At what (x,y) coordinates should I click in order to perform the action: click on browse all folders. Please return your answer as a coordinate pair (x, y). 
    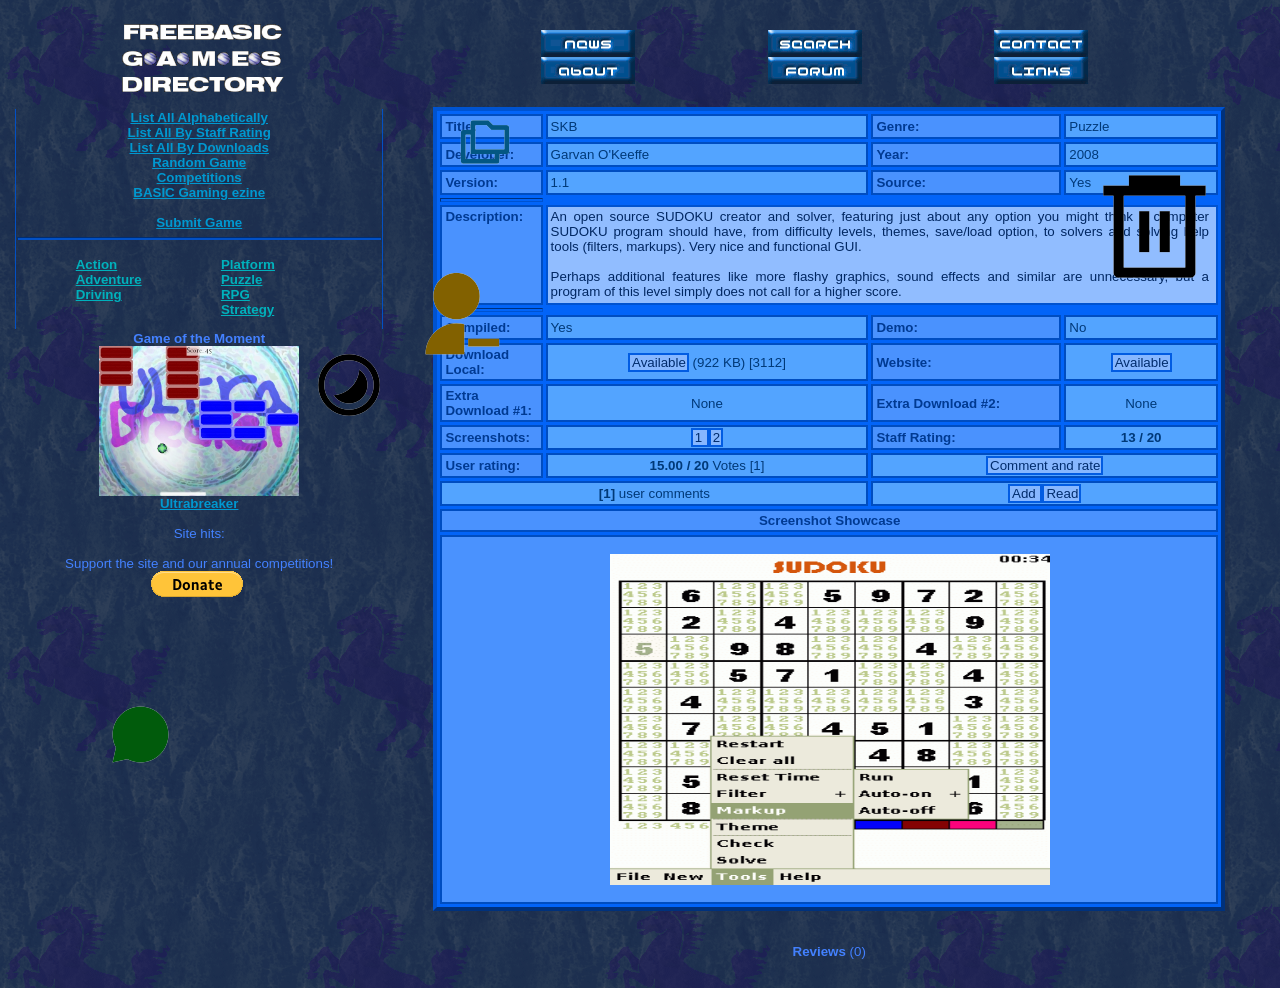
    Looking at the image, I should click on (485, 142).